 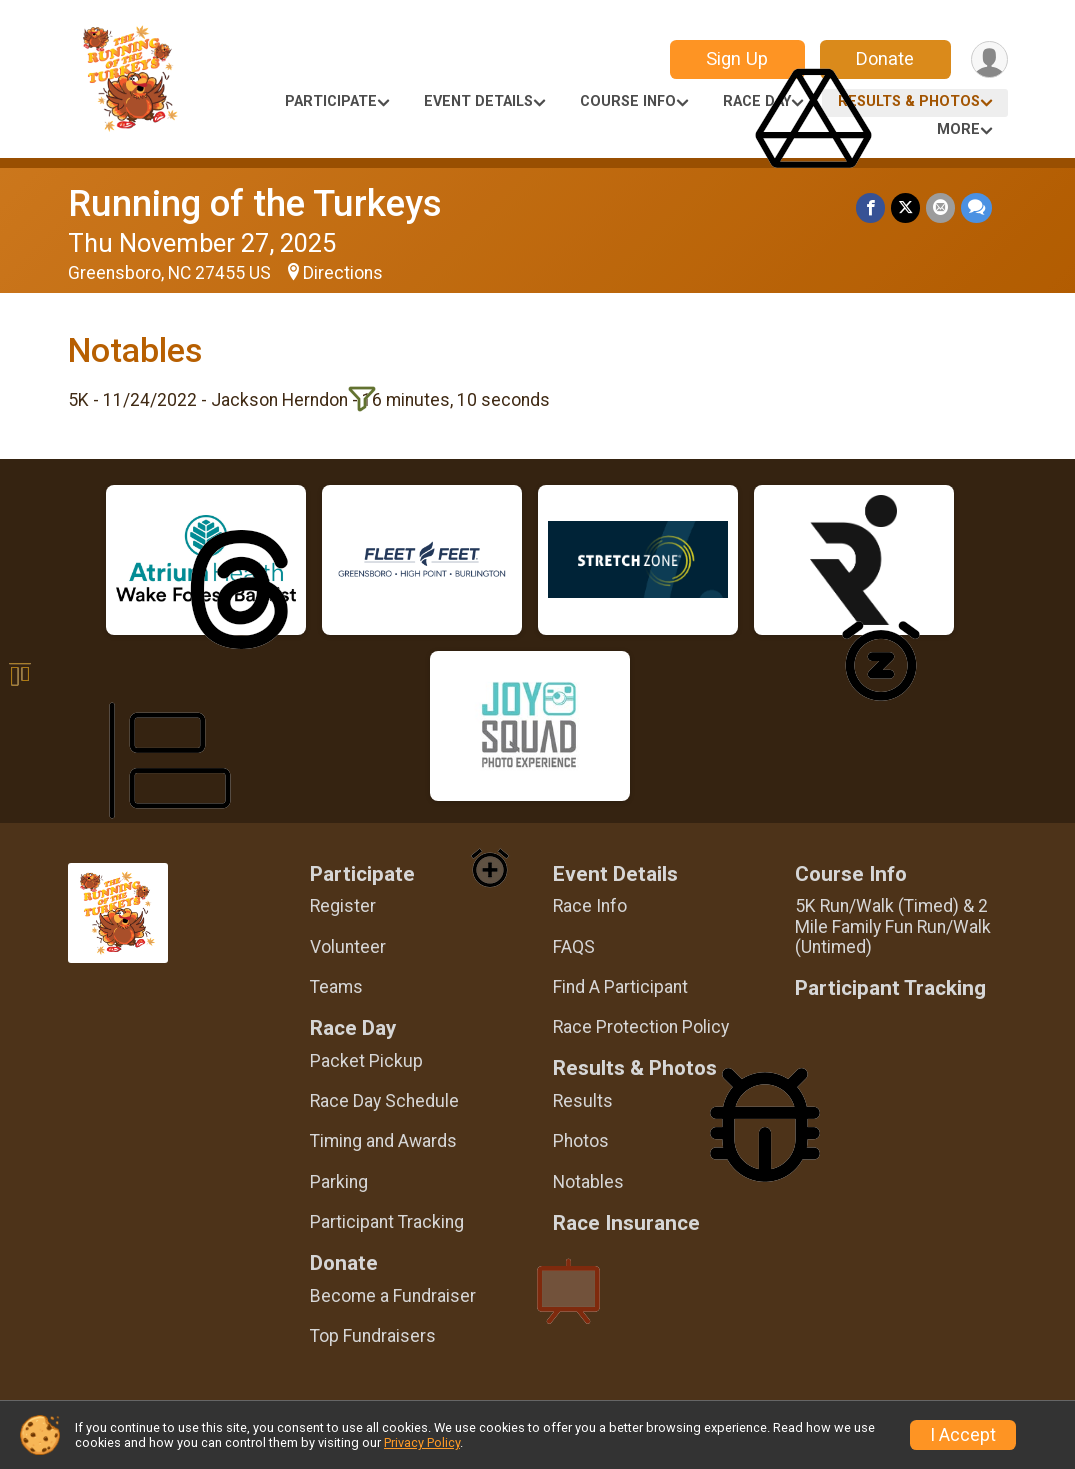 What do you see at coordinates (241, 589) in the screenshot?
I see `open the Threads app` at bounding box center [241, 589].